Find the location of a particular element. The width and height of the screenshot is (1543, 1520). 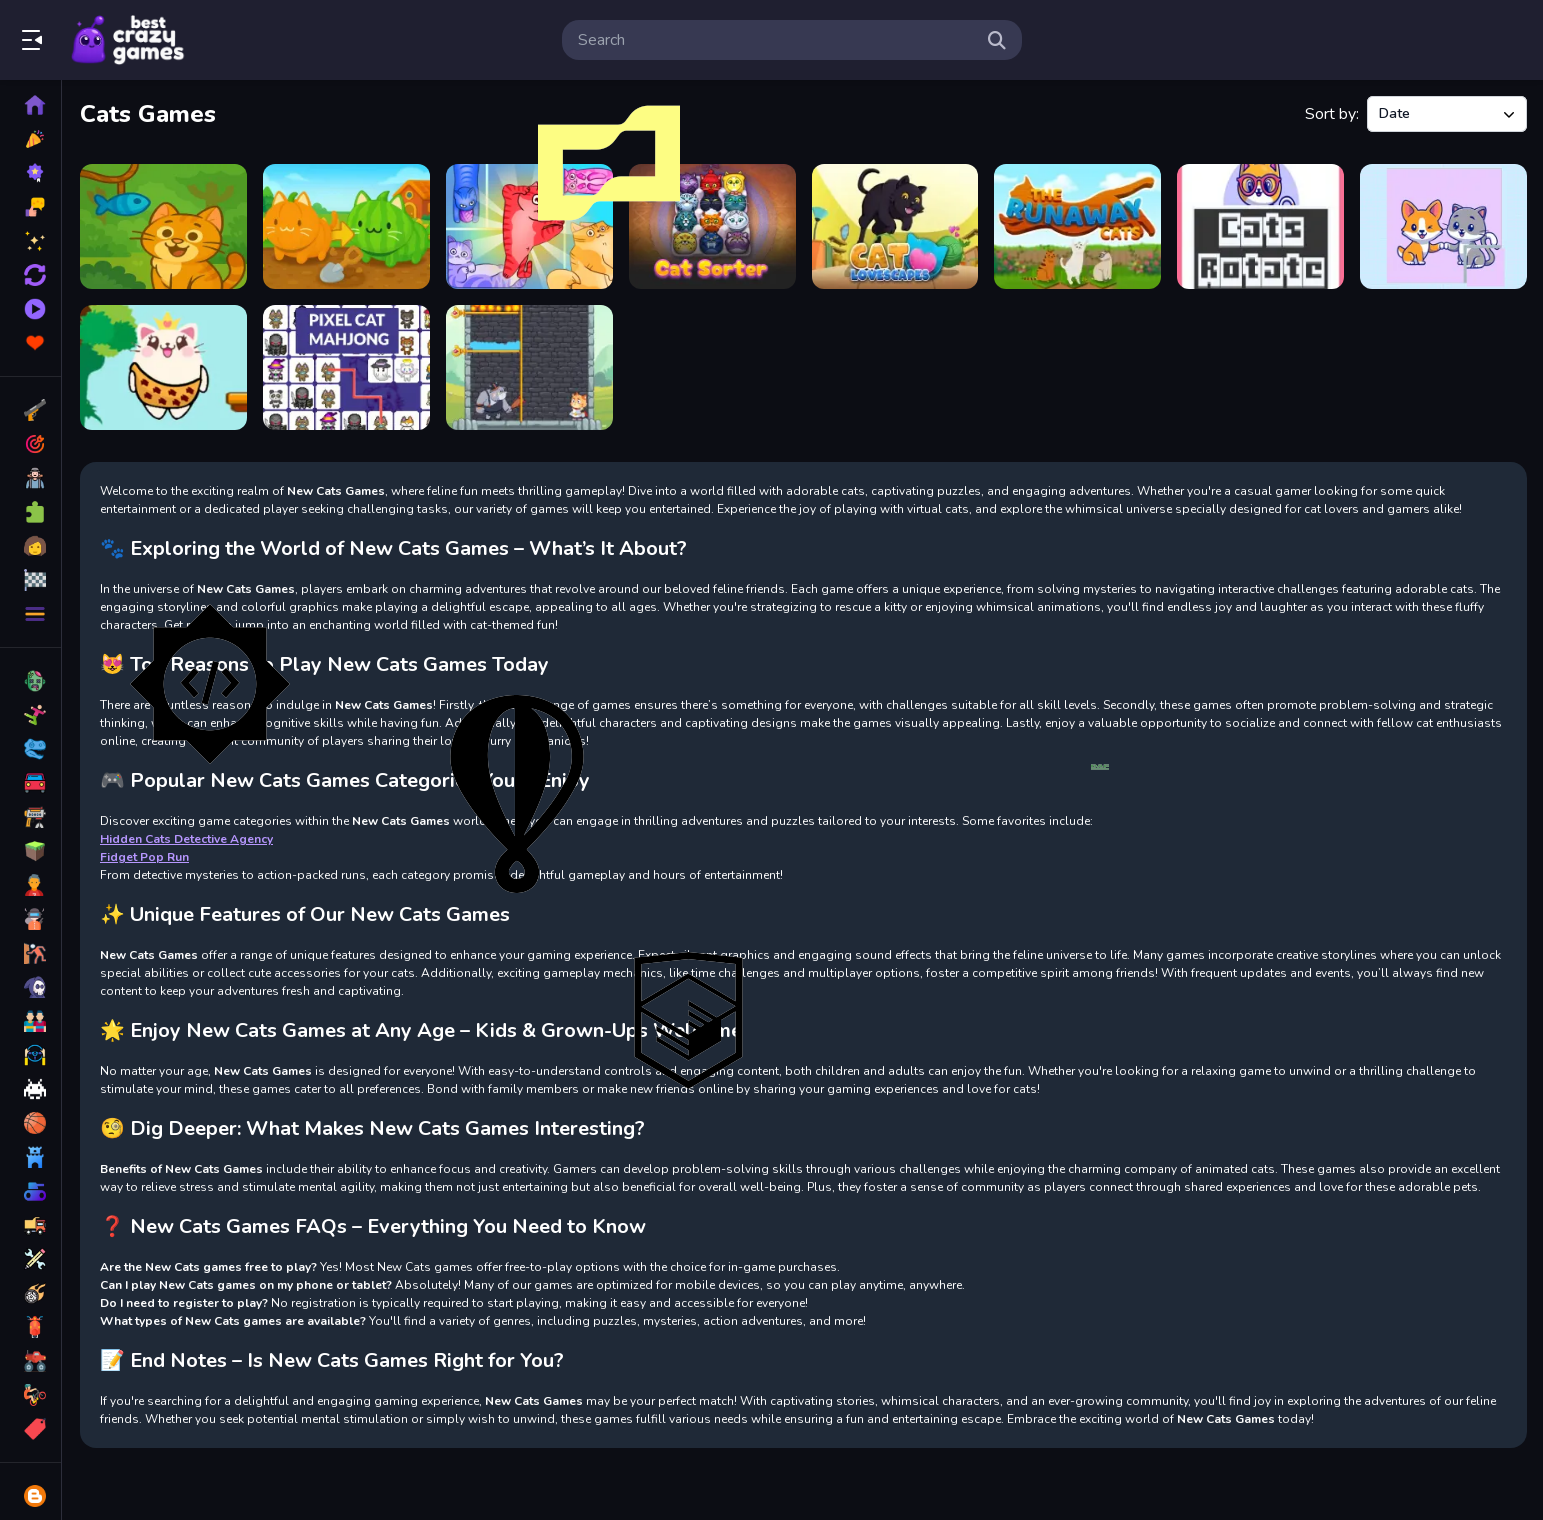

htmlacademy brand logo is located at coordinates (688, 1020).